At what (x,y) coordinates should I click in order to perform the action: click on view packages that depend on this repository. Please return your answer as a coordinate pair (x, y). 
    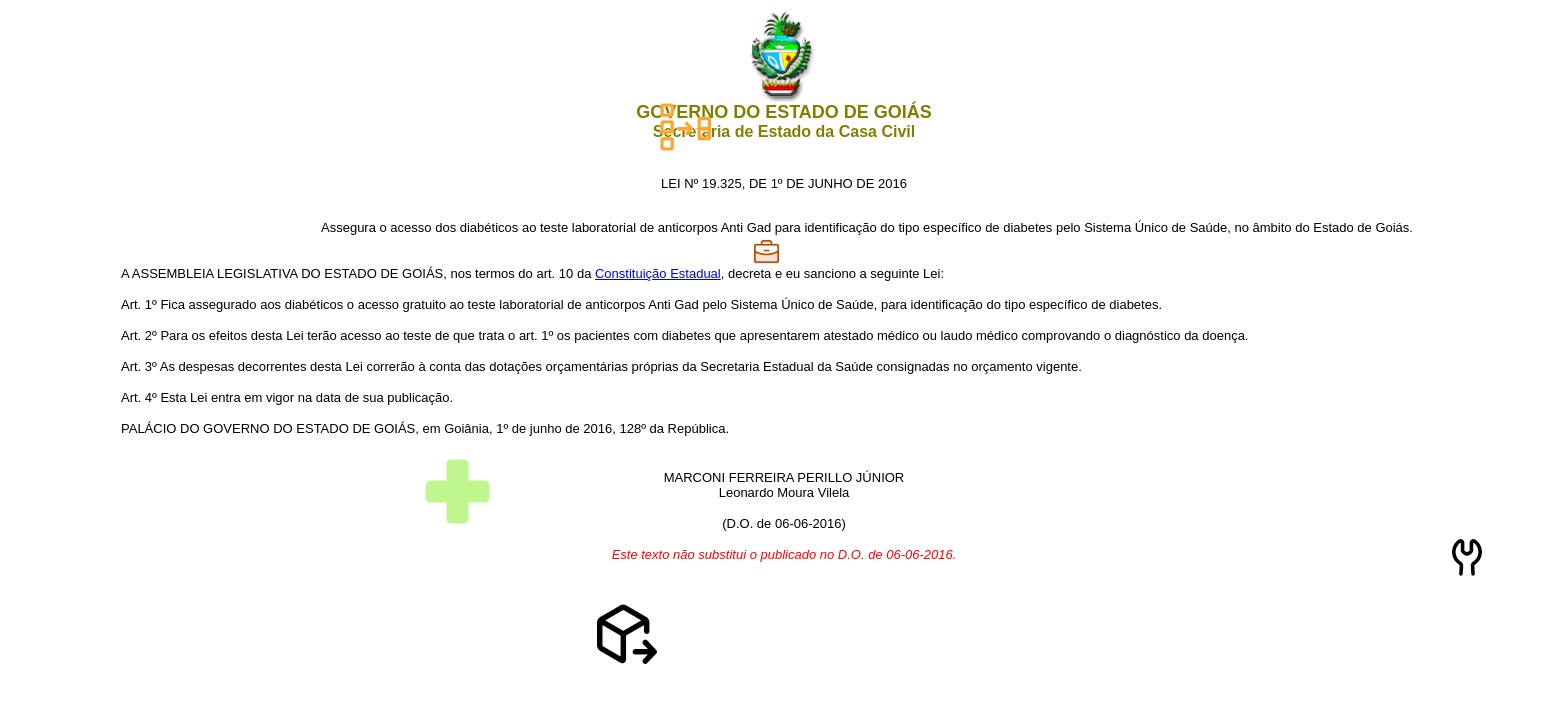
    Looking at the image, I should click on (627, 634).